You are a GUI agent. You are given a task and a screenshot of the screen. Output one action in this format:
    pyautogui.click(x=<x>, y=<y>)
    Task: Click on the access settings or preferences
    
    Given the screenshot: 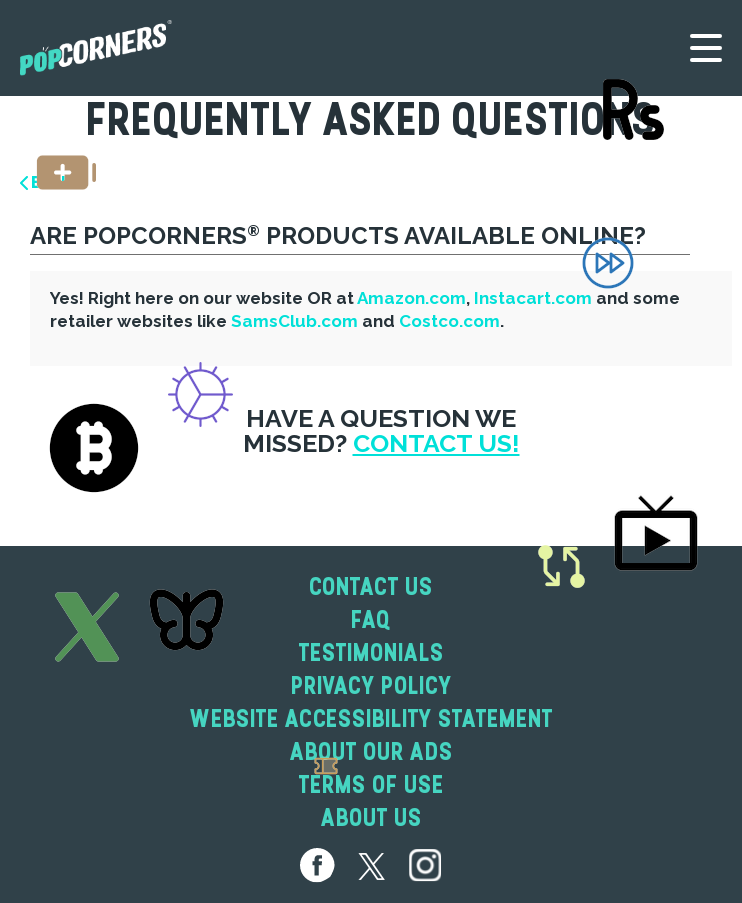 What is the action you would take?
    pyautogui.click(x=200, y=394)
    